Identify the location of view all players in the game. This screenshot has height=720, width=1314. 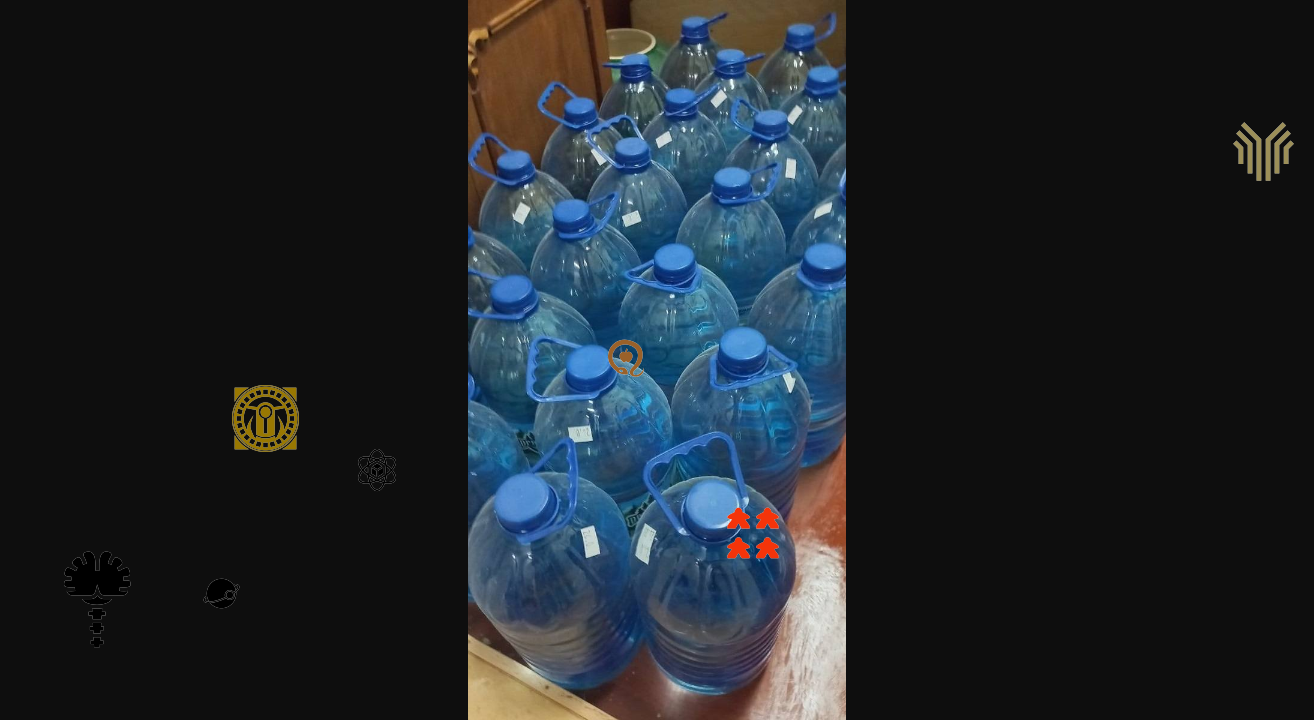
(753, 533).